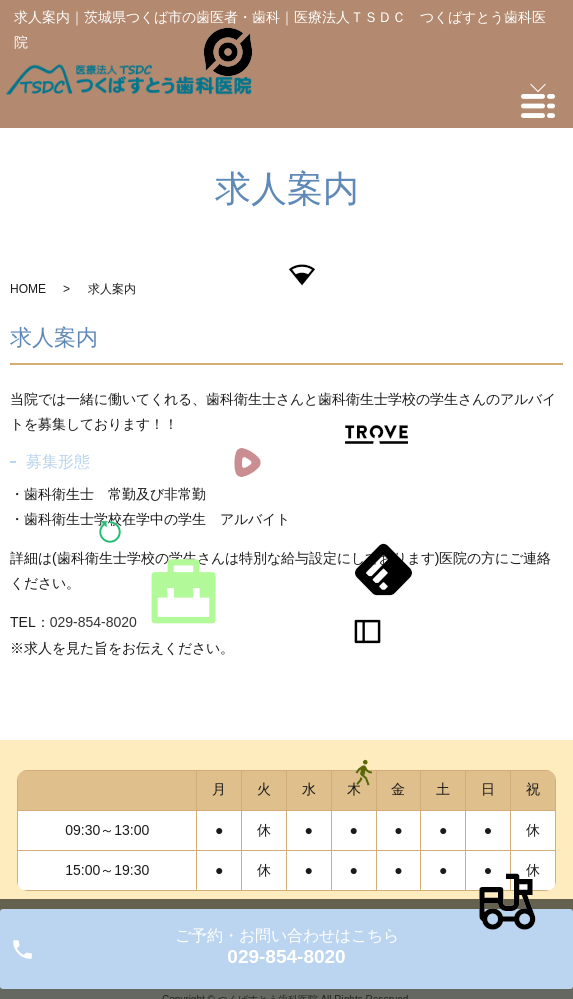 This screenshot has width=573, height=999. I want to click on open Feedly app, so click(383, 569).